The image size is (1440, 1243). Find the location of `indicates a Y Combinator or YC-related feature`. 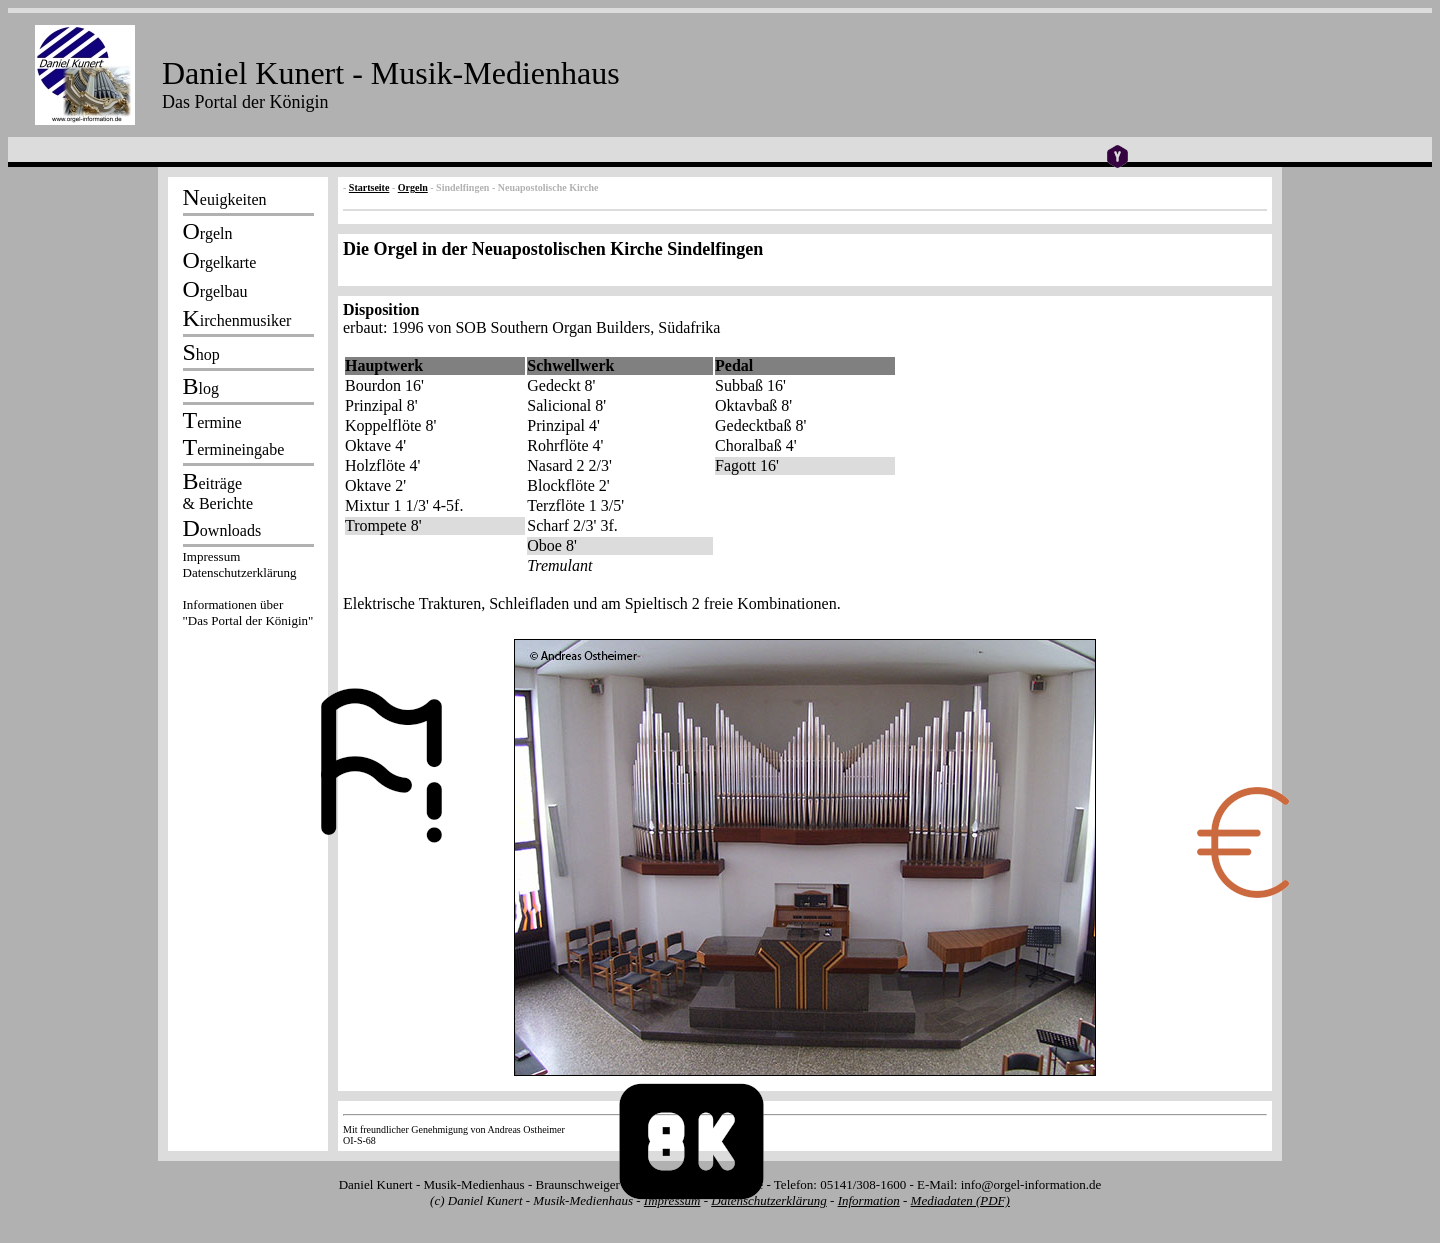

indicates a Y Combinator or YC-related feature is located at coordinates (1117, 156).